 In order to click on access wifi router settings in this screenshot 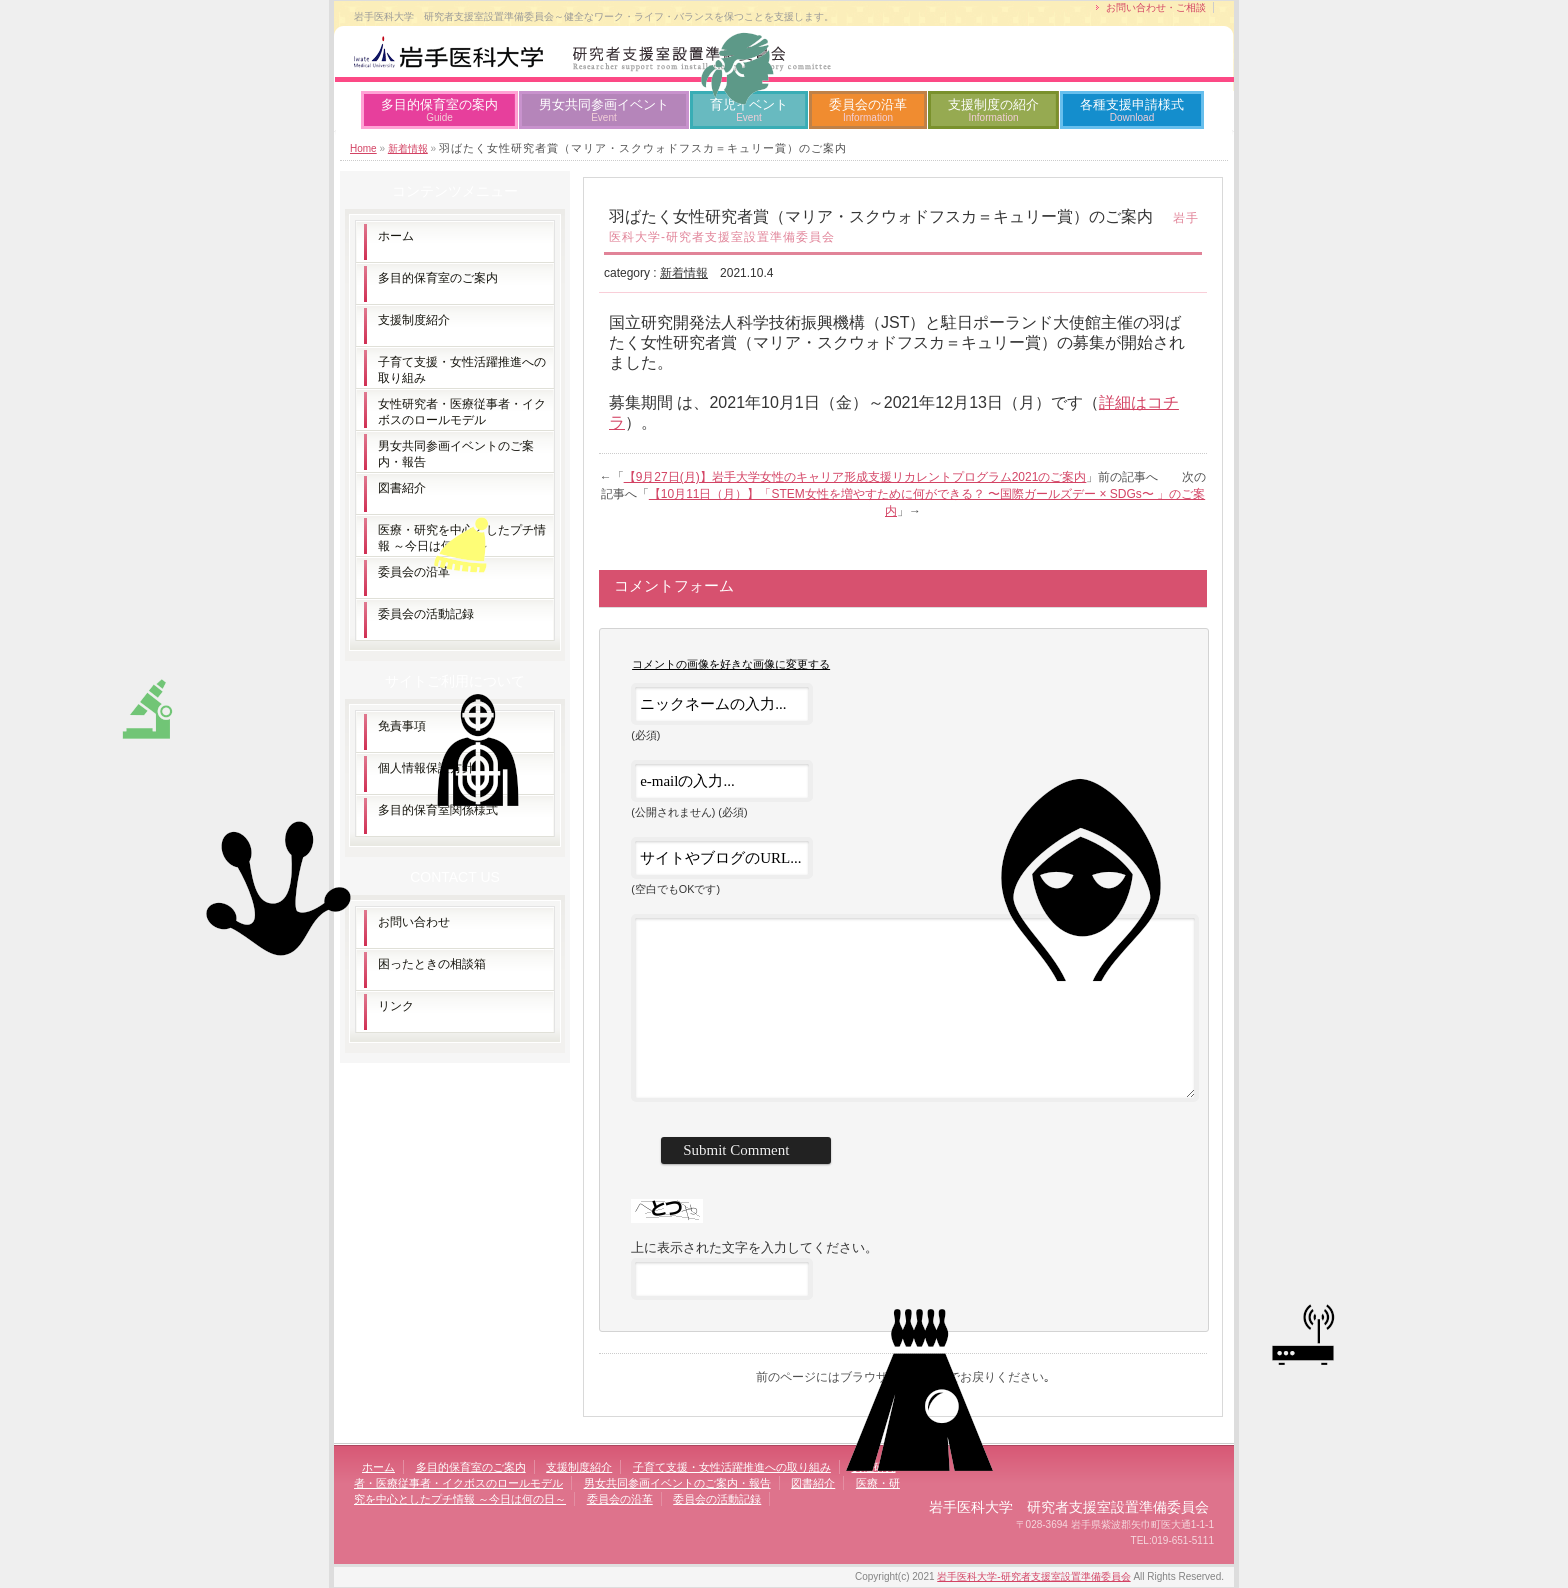, I will do `click(1303, 1334)`.